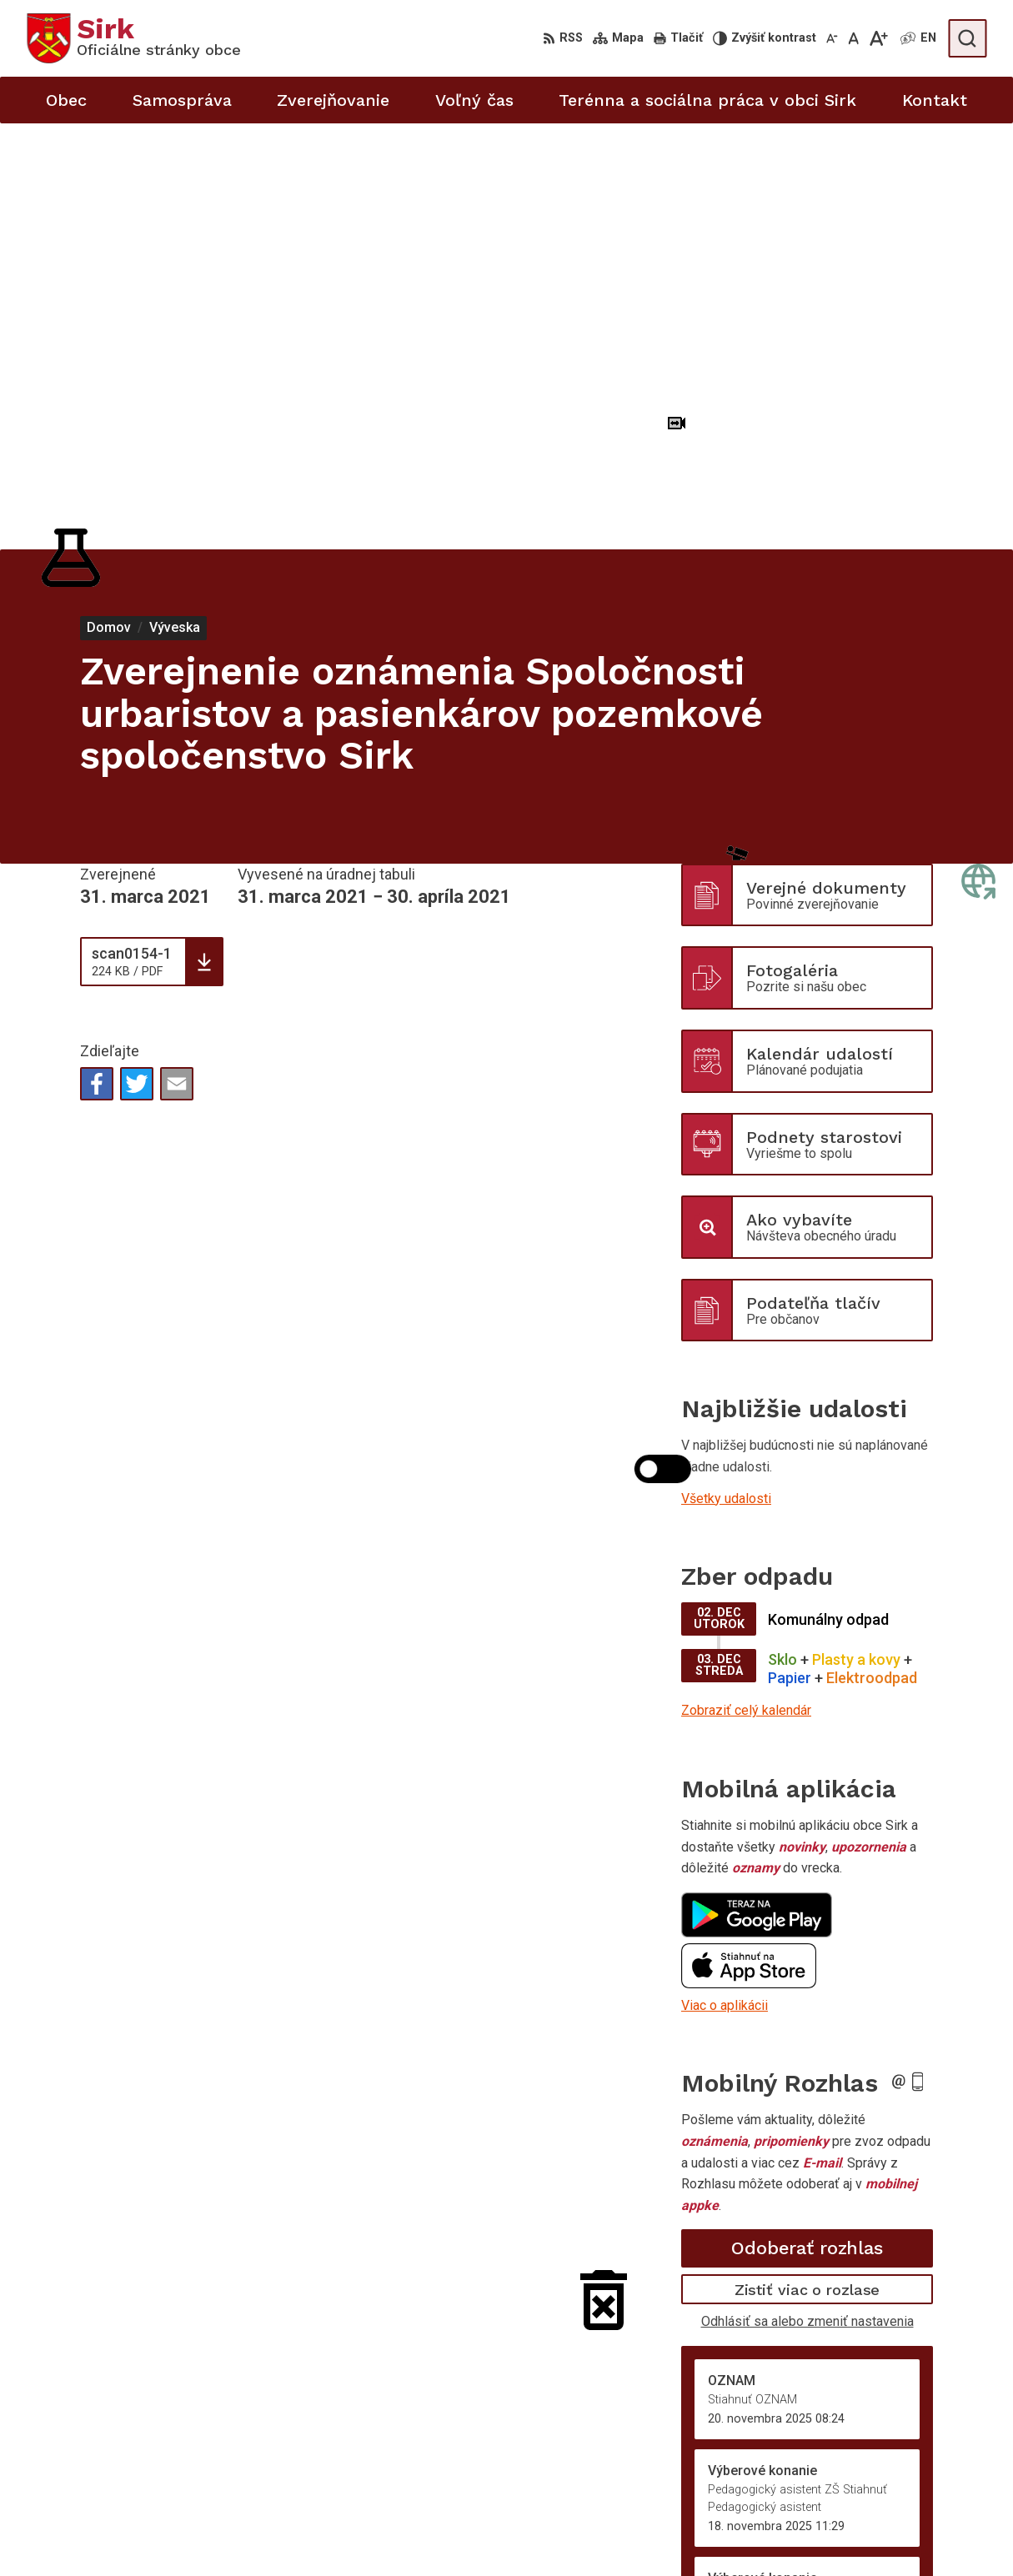  Describe the element at coordinates (736, 853) in the screenshot. I see `indicates lie-flat seat availability on flight` at that location.